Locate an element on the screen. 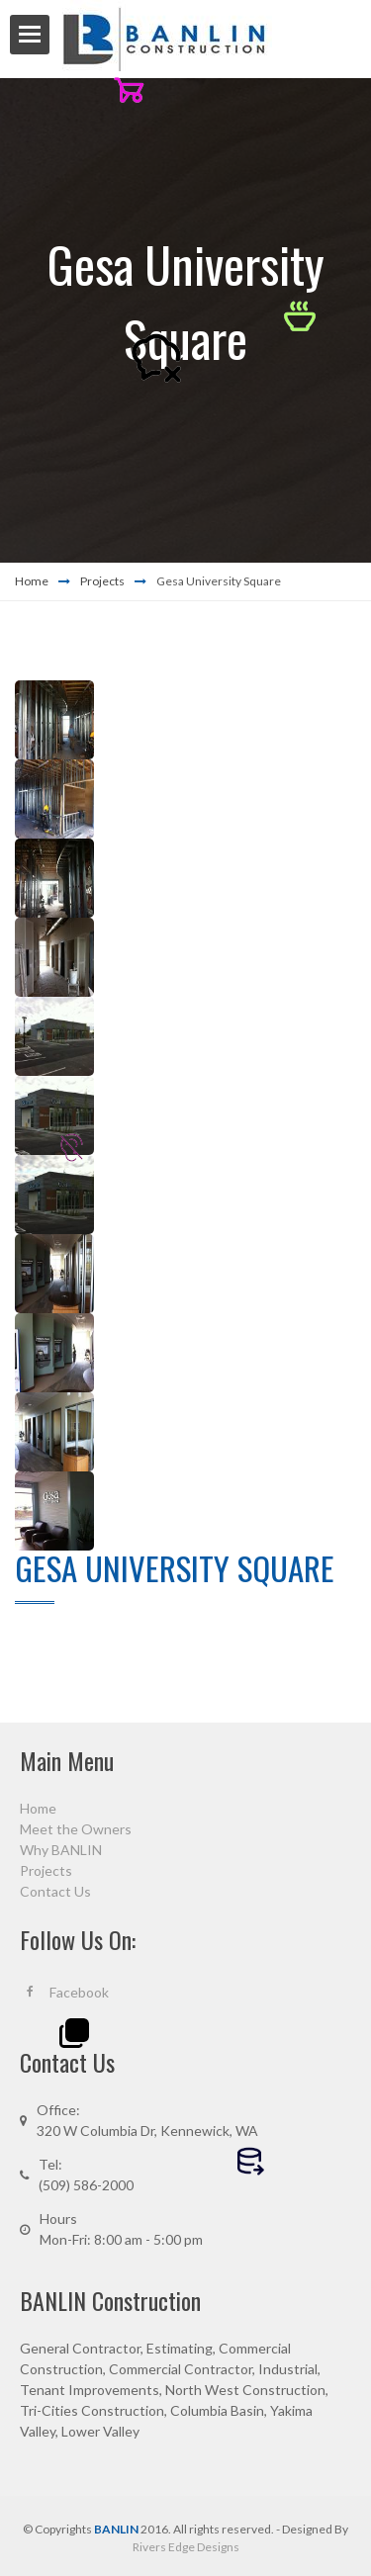  delete a message or conversation is located at coordinates (155, 357).